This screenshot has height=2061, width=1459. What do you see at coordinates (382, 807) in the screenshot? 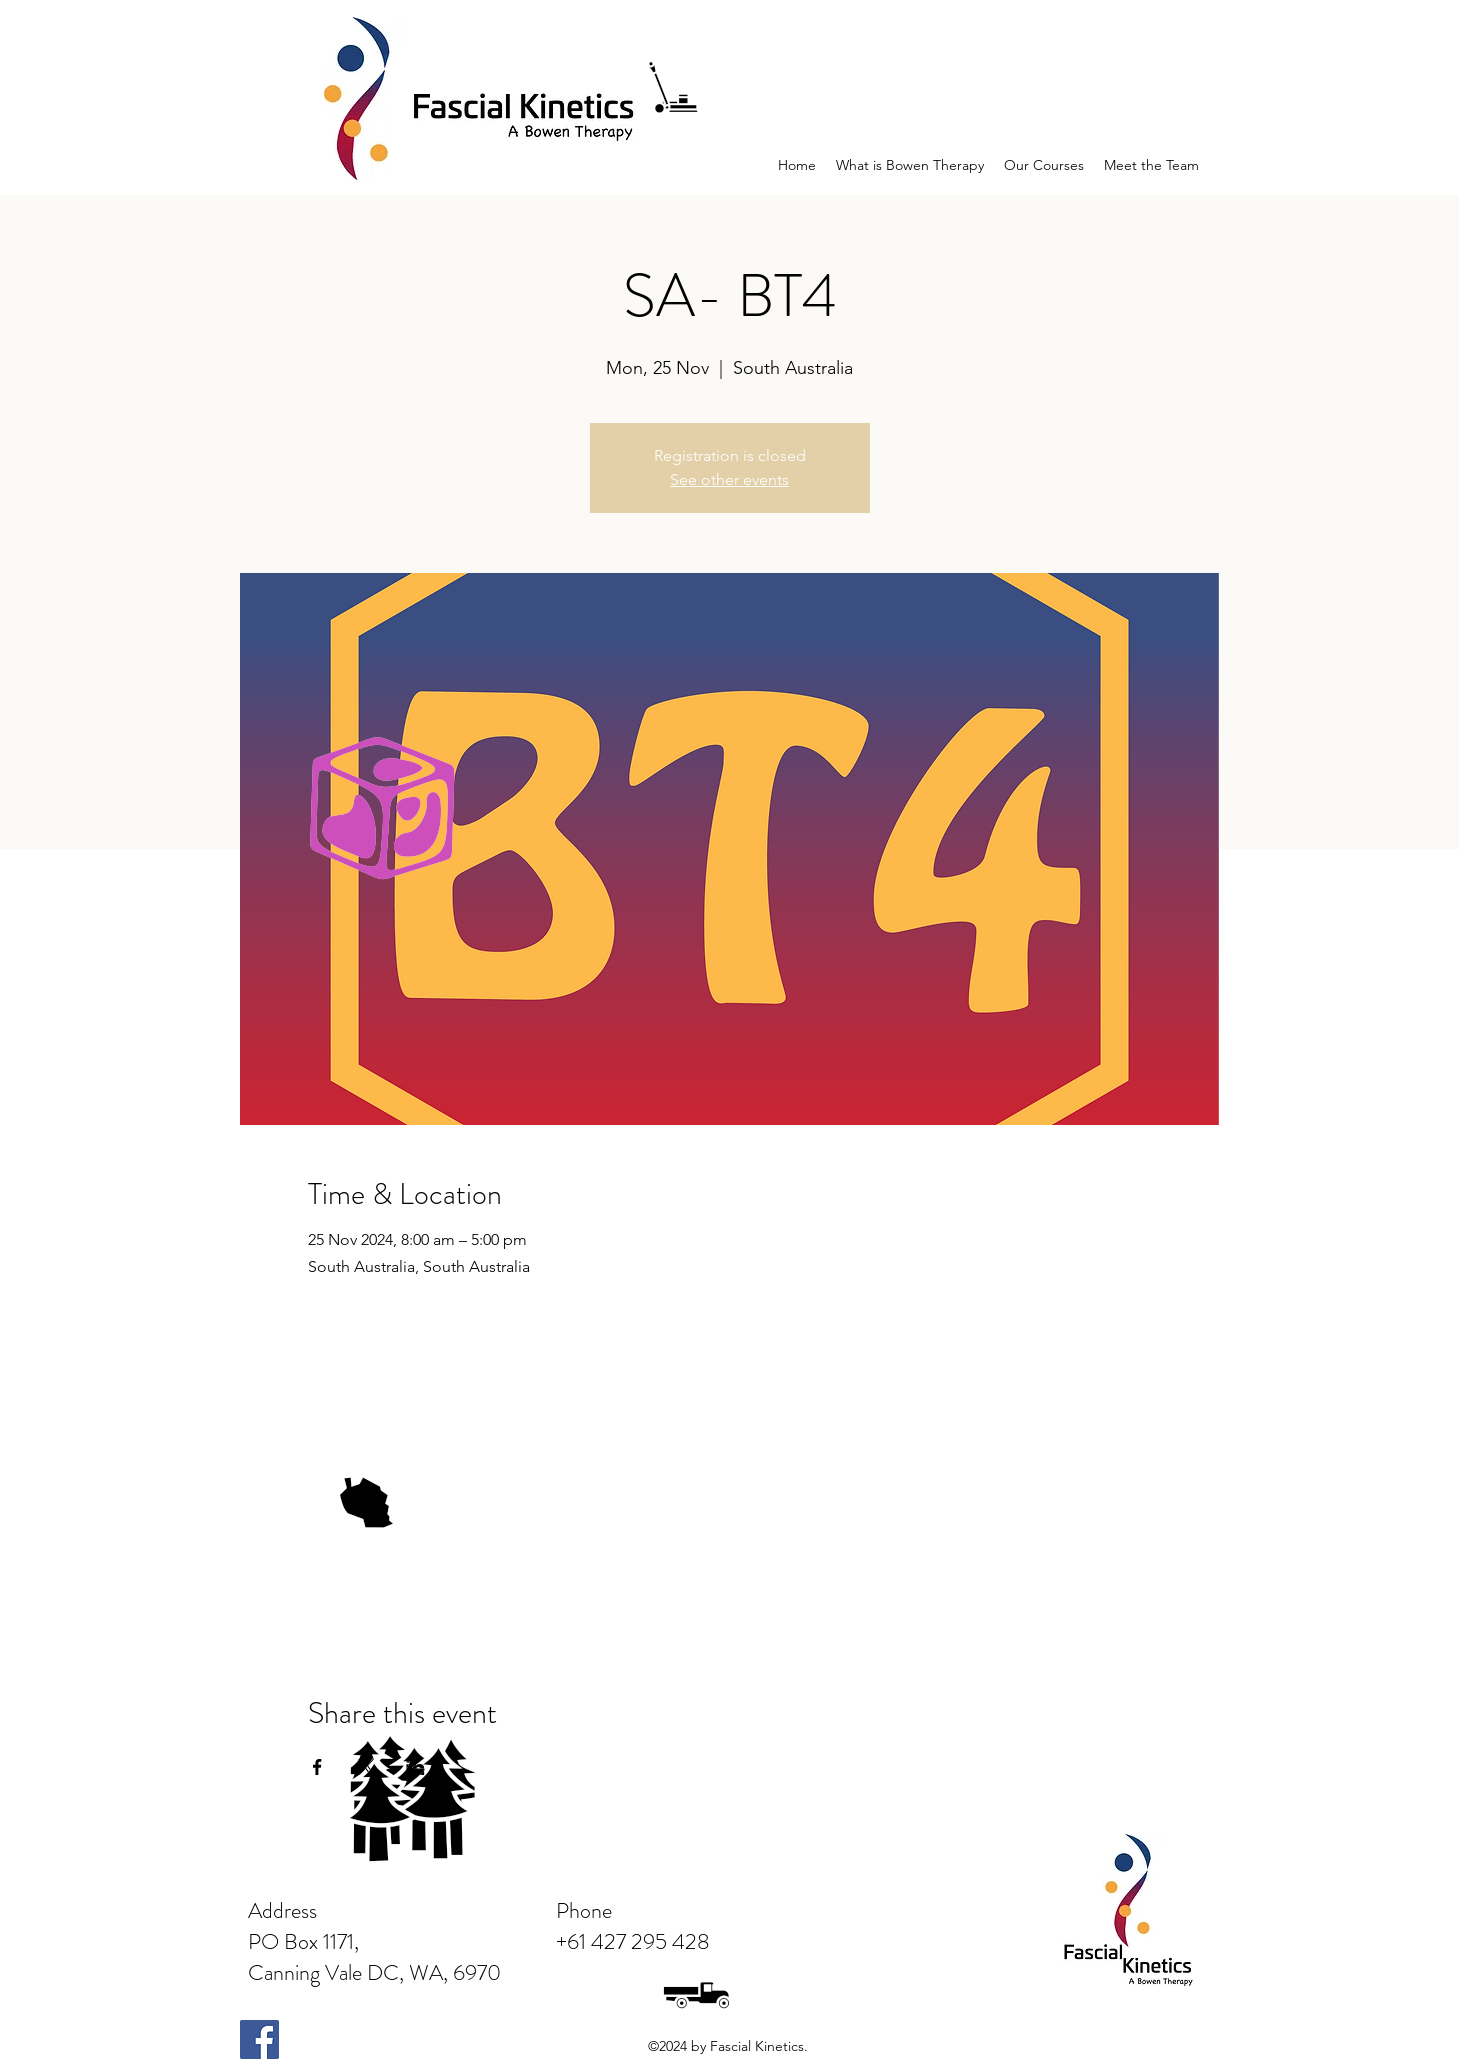
I see `indicates a frozen or cooling effect in gameplay` at bounding box center [382, 807].